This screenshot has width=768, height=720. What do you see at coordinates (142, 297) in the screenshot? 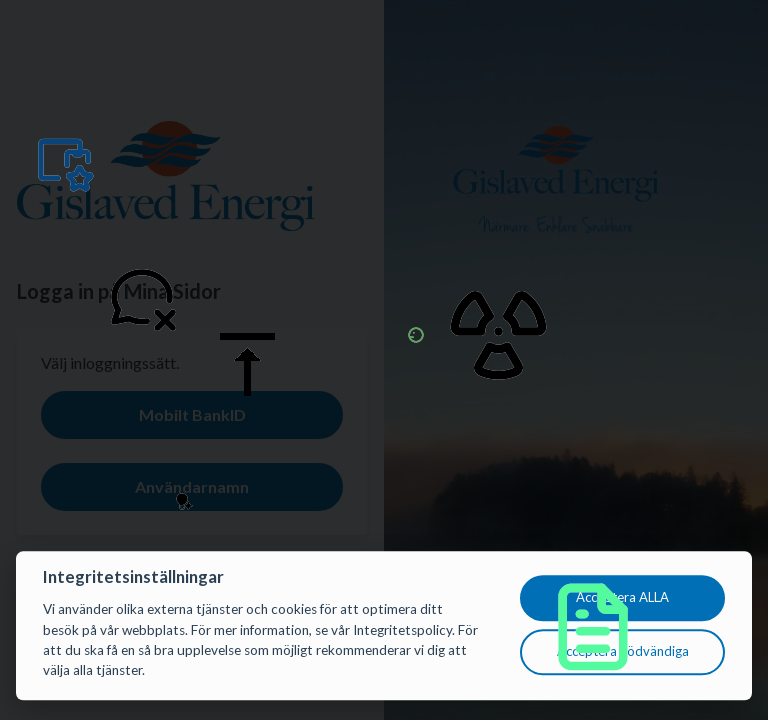
I see `delete a conversation or message` at bounding box center [142, 297].